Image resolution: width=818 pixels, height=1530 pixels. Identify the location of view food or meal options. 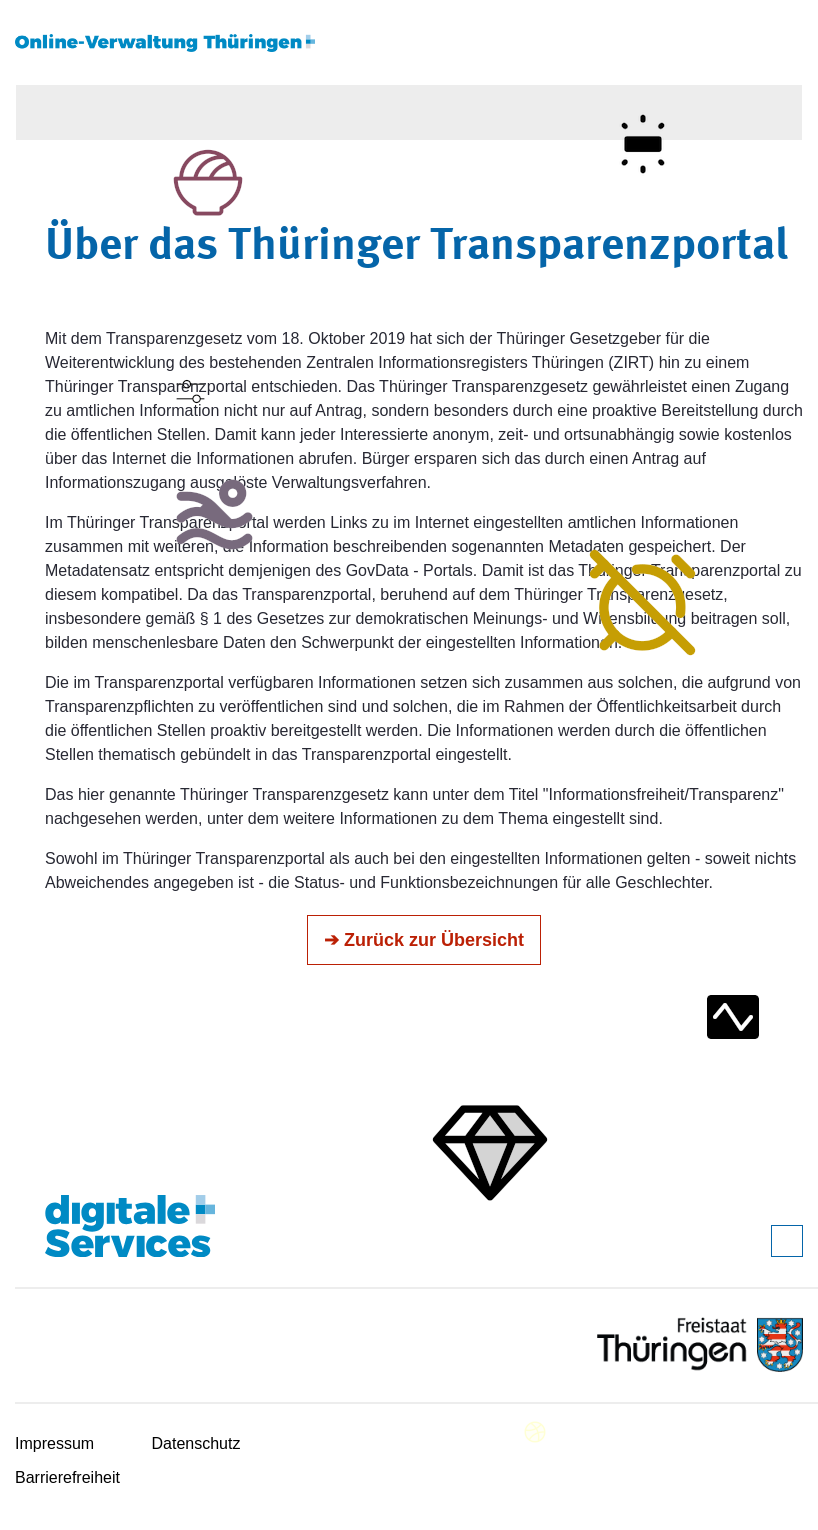
(208, 184).